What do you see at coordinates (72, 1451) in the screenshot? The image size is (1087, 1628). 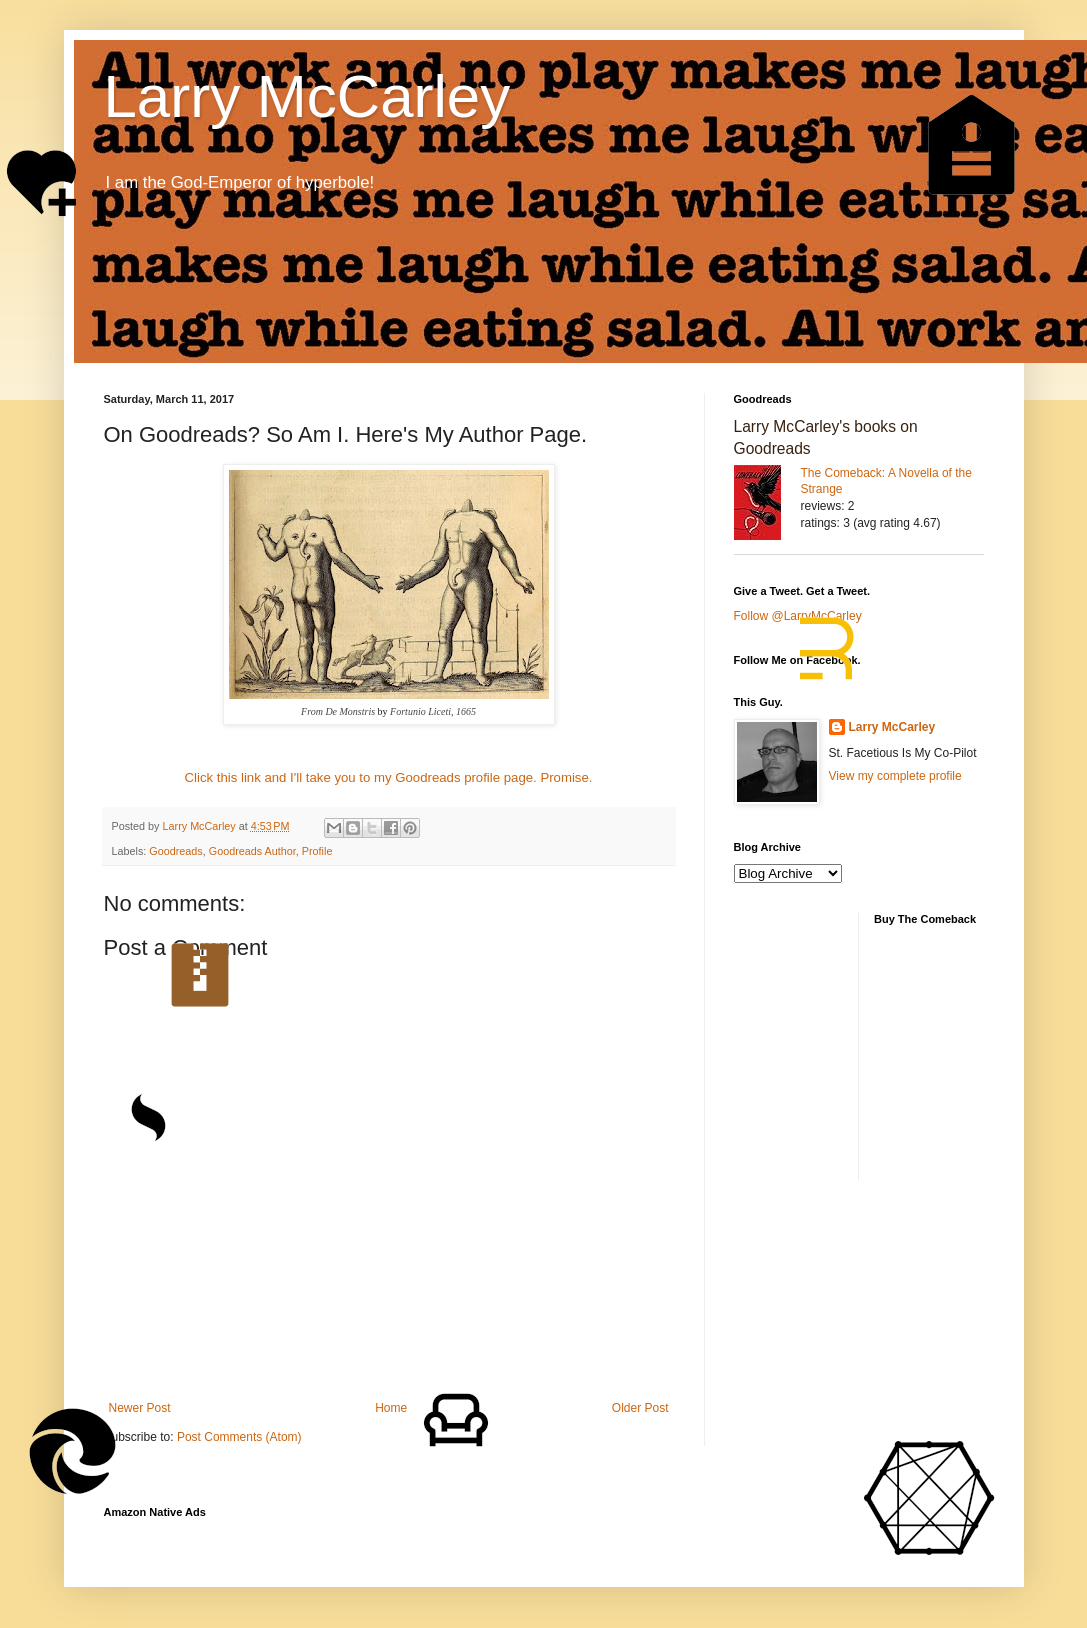 I see `open microsoft edge browser` at bounding box center [72, 1451].